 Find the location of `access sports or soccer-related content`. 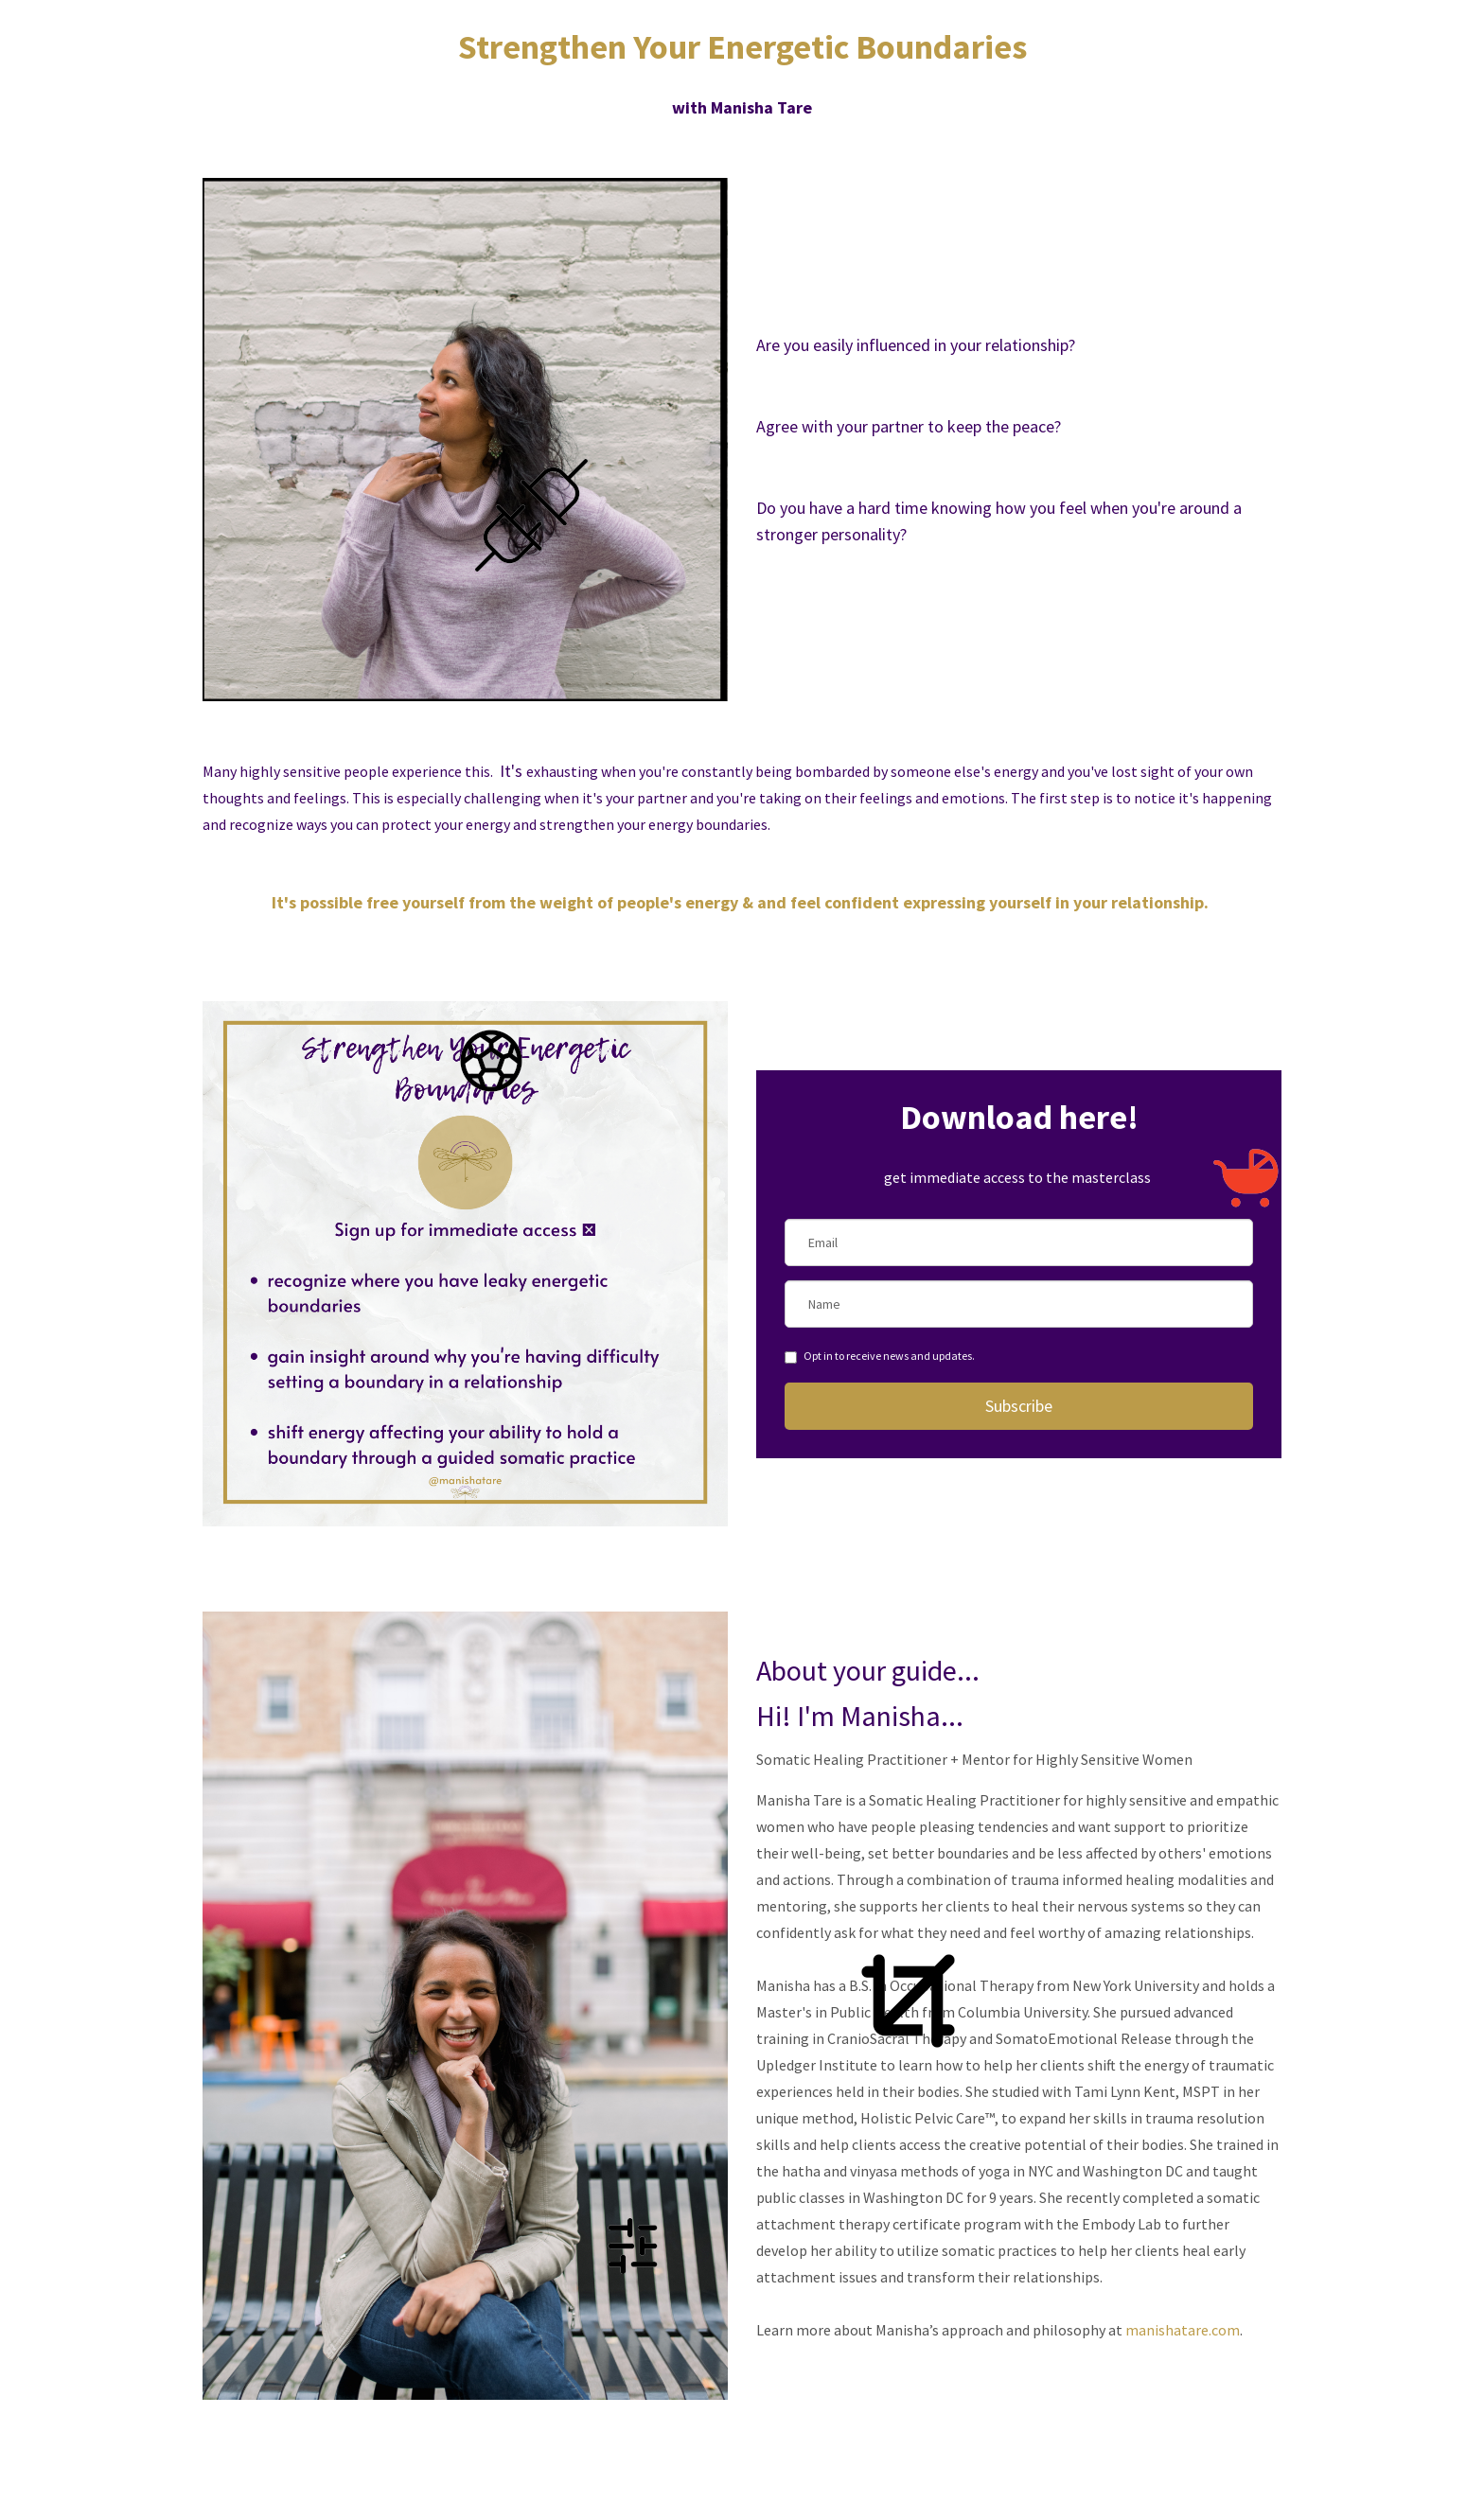

access sports or soccer-related content is located at coordinates (491, 1061).